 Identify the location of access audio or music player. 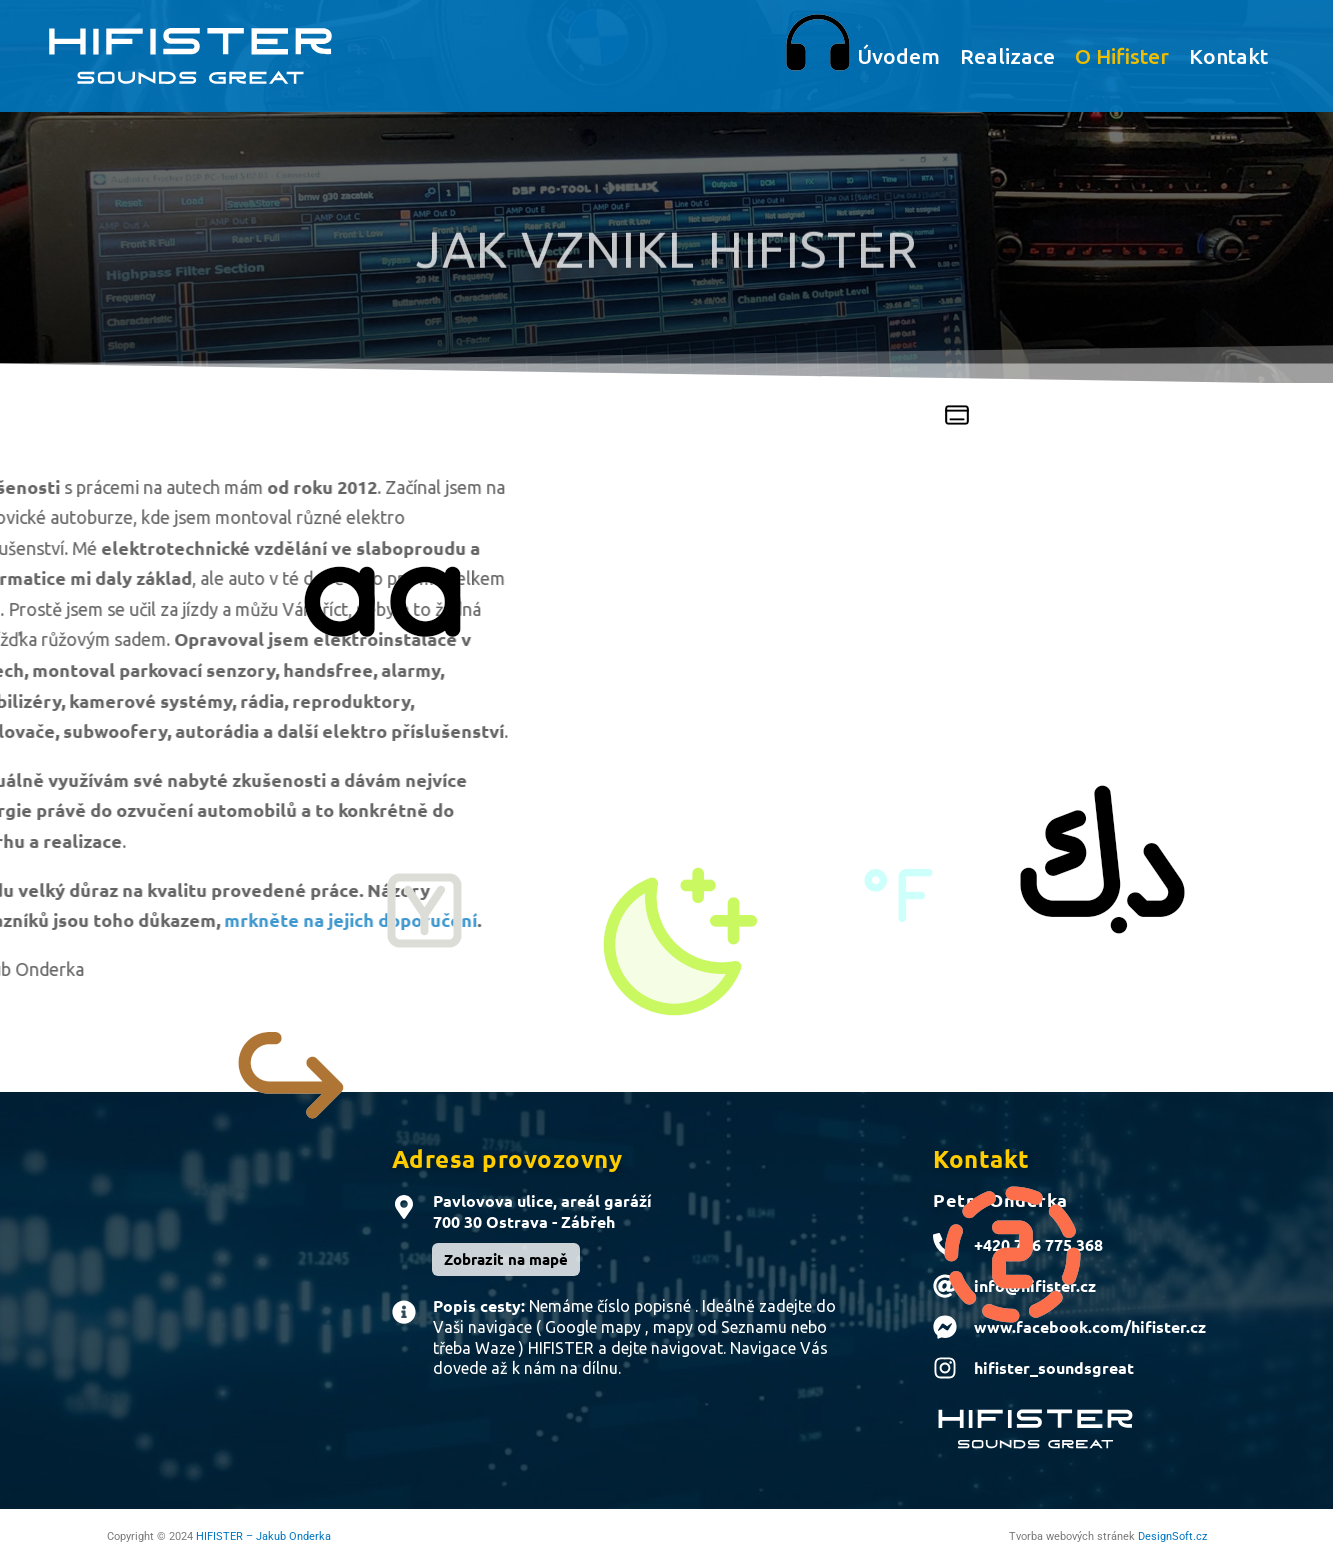
(818, 46).